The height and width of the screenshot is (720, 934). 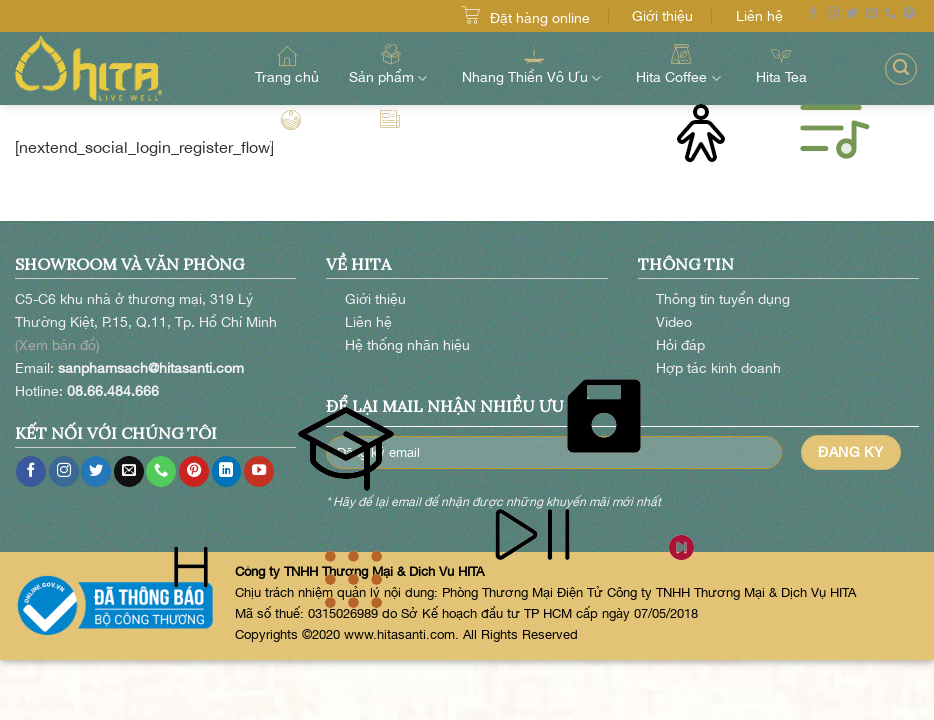 I want to click on view or manage your playlist, so click(x=831, y=128).